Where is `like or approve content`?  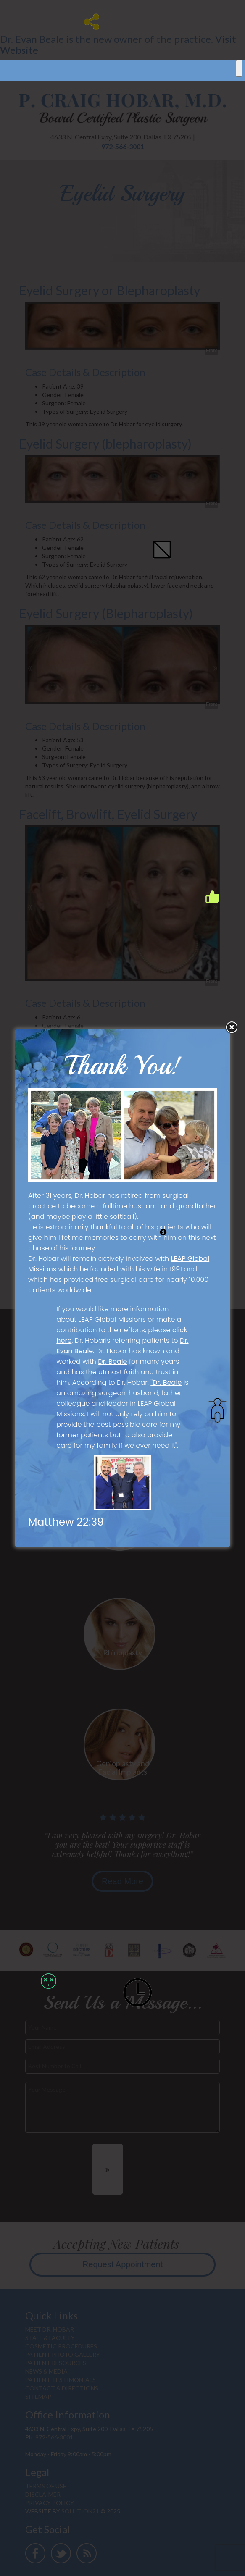 like or approve content is located at coordinates (212, 897).